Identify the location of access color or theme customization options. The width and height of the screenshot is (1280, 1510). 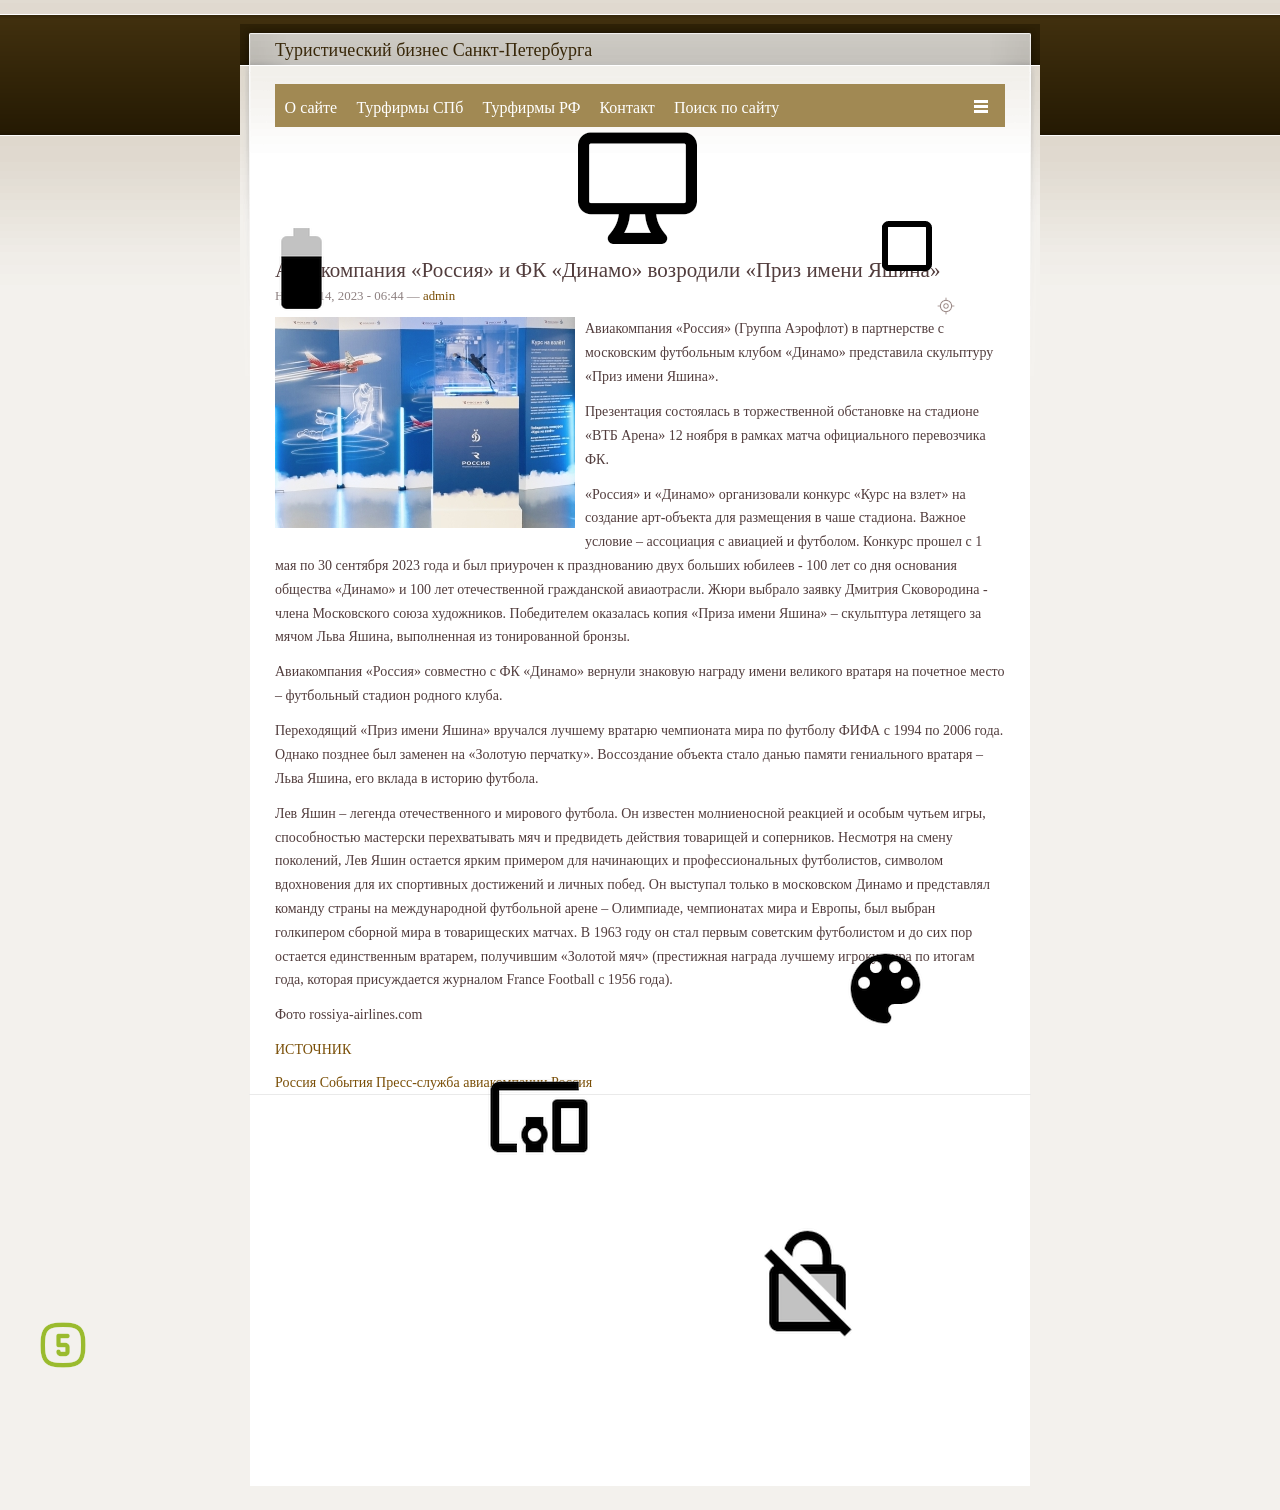
(885, 988).